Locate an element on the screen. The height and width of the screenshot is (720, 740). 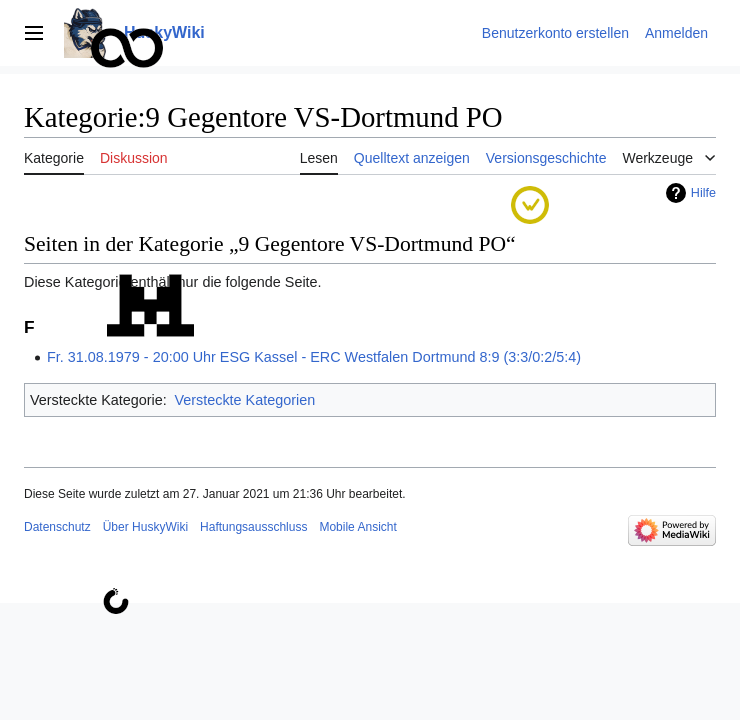
open wakatime dashboard is located at coordinates (530, 205).